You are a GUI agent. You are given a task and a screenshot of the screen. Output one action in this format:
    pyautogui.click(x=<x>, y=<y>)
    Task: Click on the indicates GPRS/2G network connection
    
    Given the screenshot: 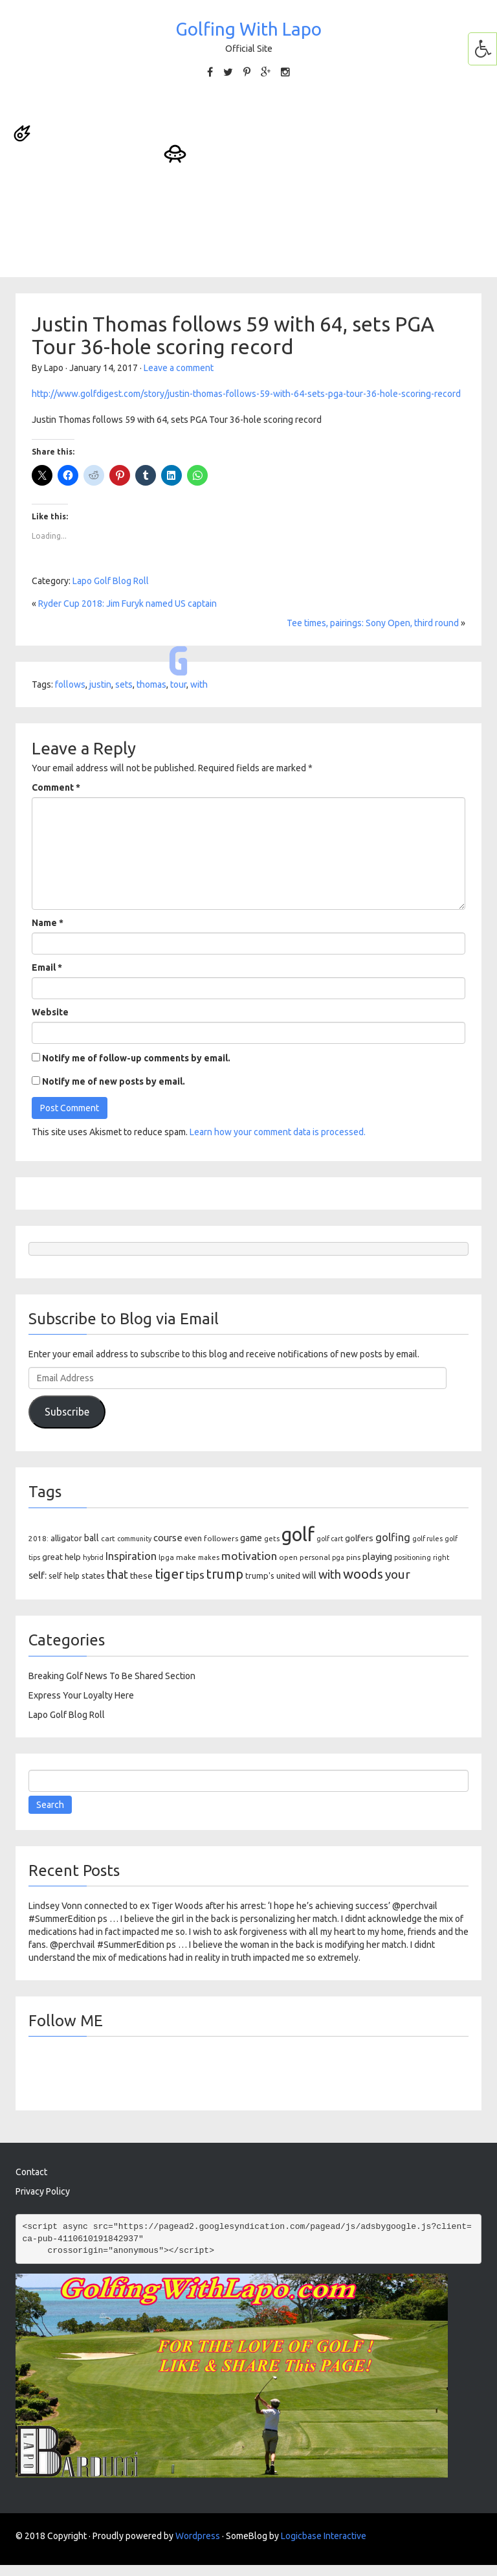 What is the action you would take?
    pyautogui.click(x=178, y=661)
    